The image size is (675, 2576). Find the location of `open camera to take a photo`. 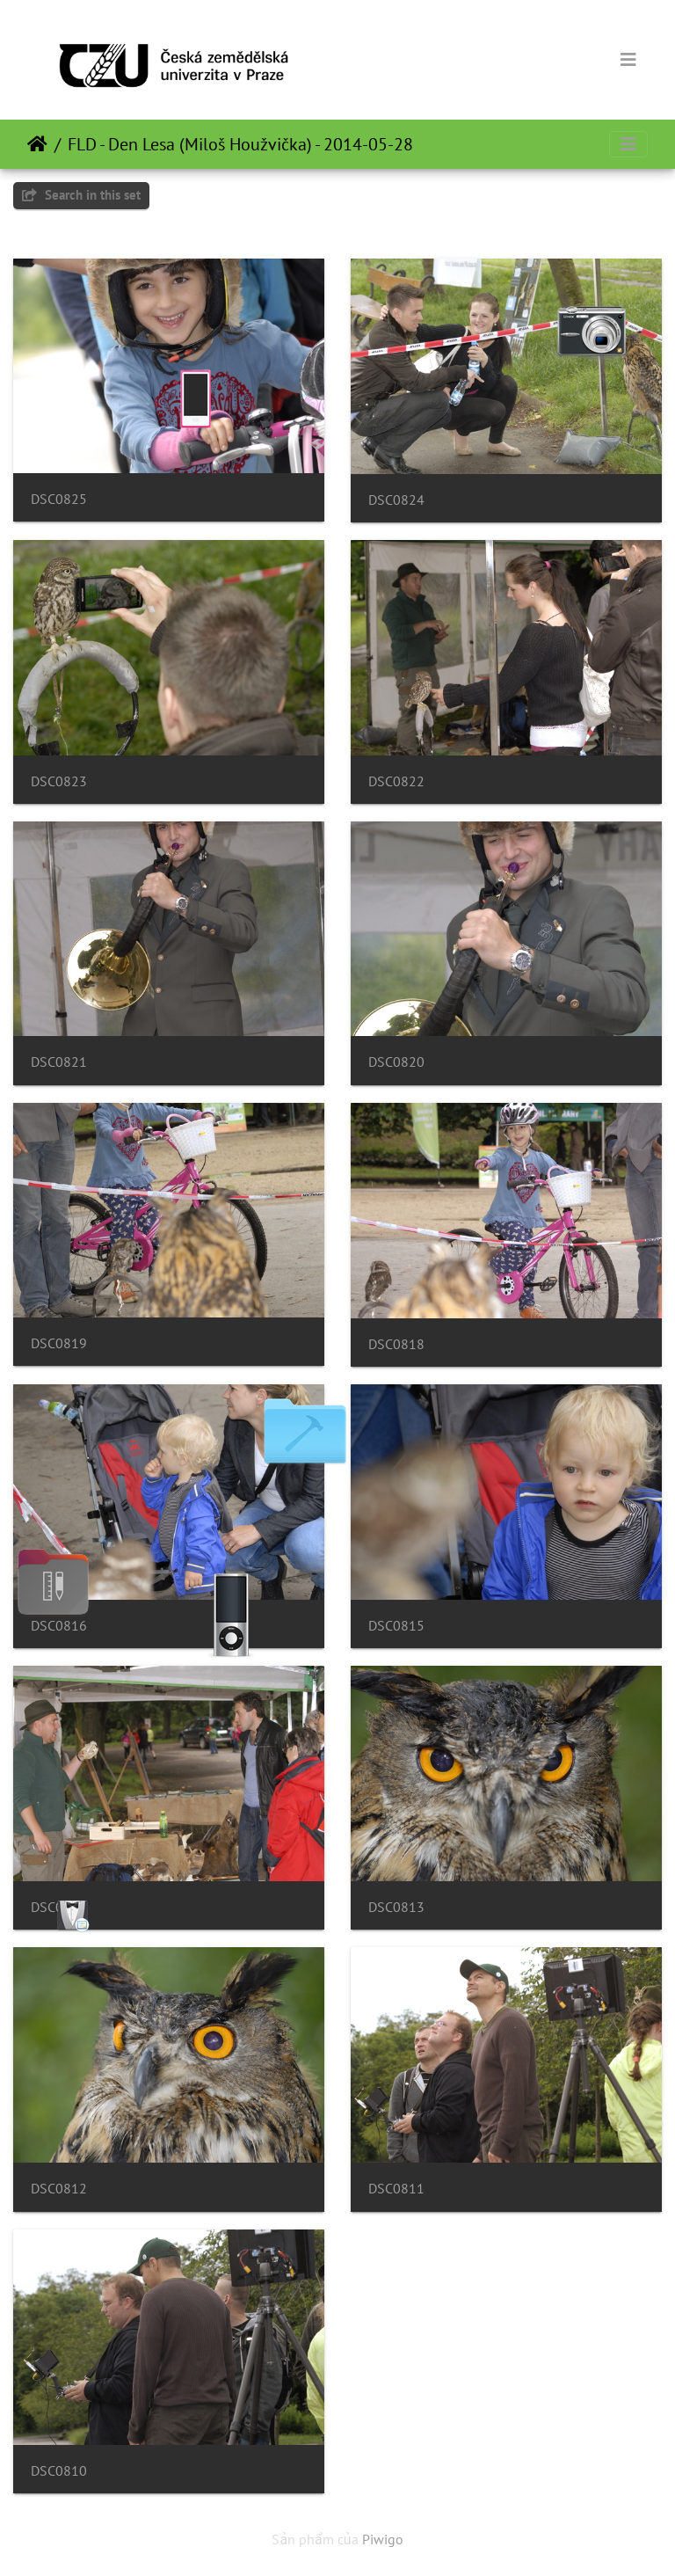

open camera to take a photo is located at coordinates (592, 328).